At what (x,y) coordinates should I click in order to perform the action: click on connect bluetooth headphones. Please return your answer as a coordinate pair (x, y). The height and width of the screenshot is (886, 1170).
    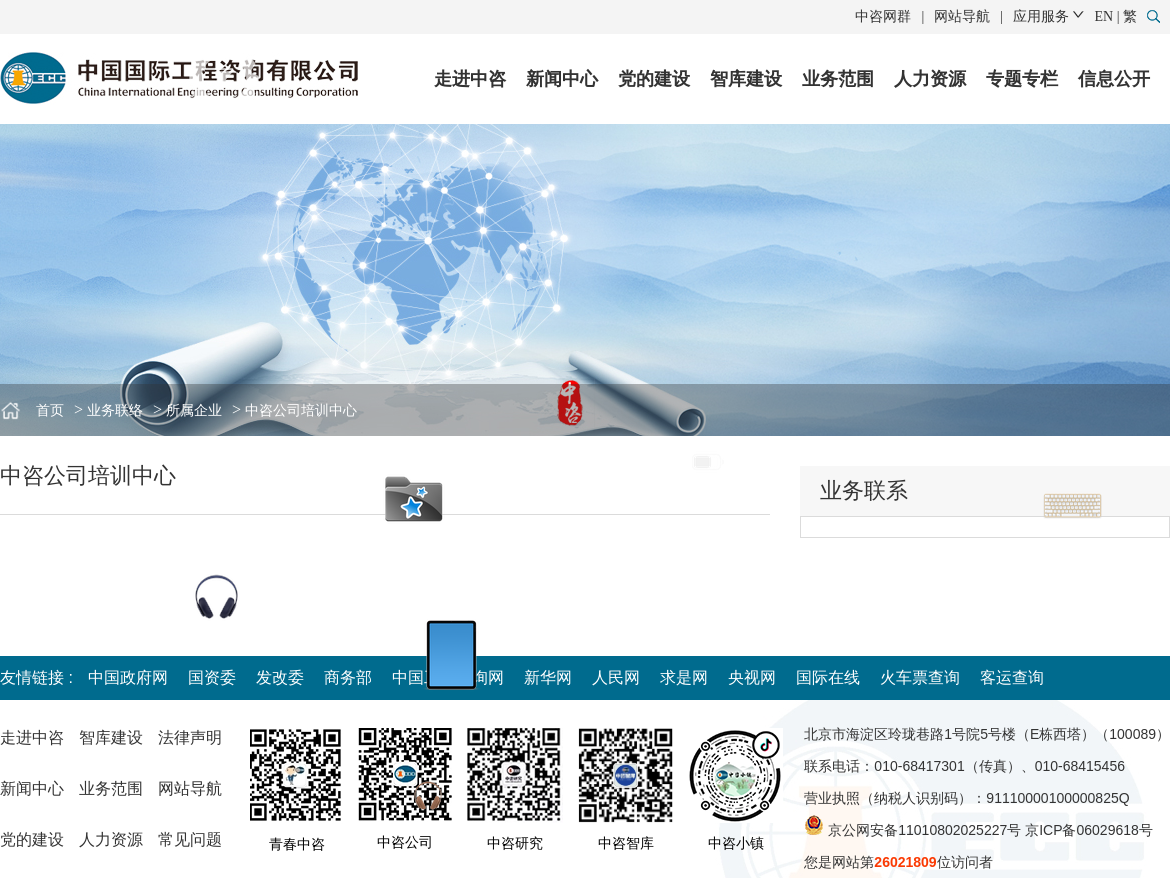
    Looking at the image, I should click on (428, 796).